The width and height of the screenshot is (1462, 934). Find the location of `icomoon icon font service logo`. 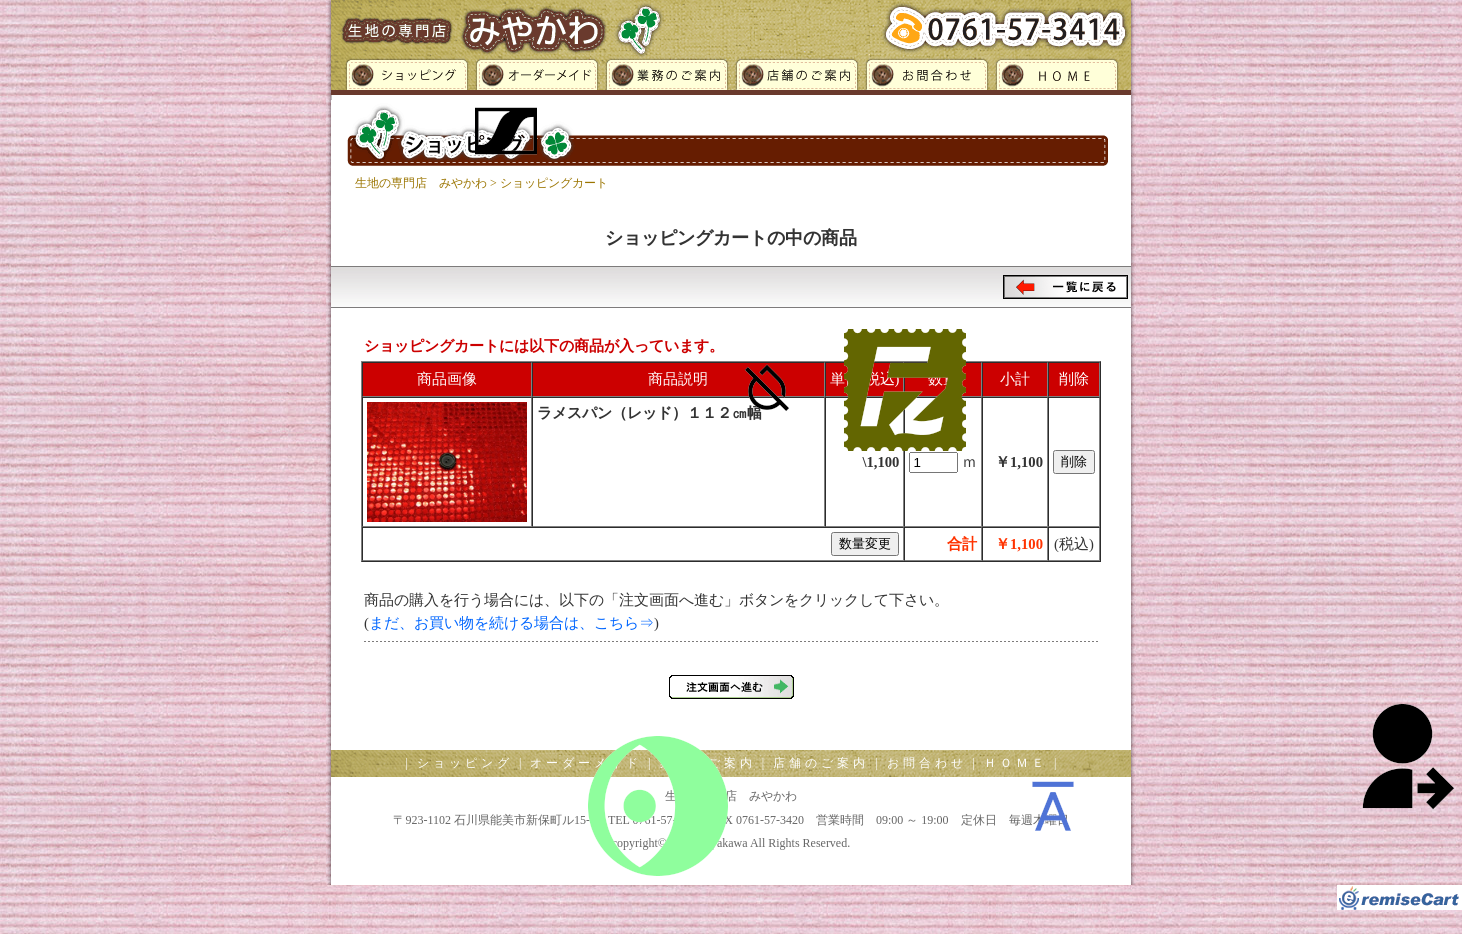

icomoon icon font service logo is located at coordinates (658, 806).